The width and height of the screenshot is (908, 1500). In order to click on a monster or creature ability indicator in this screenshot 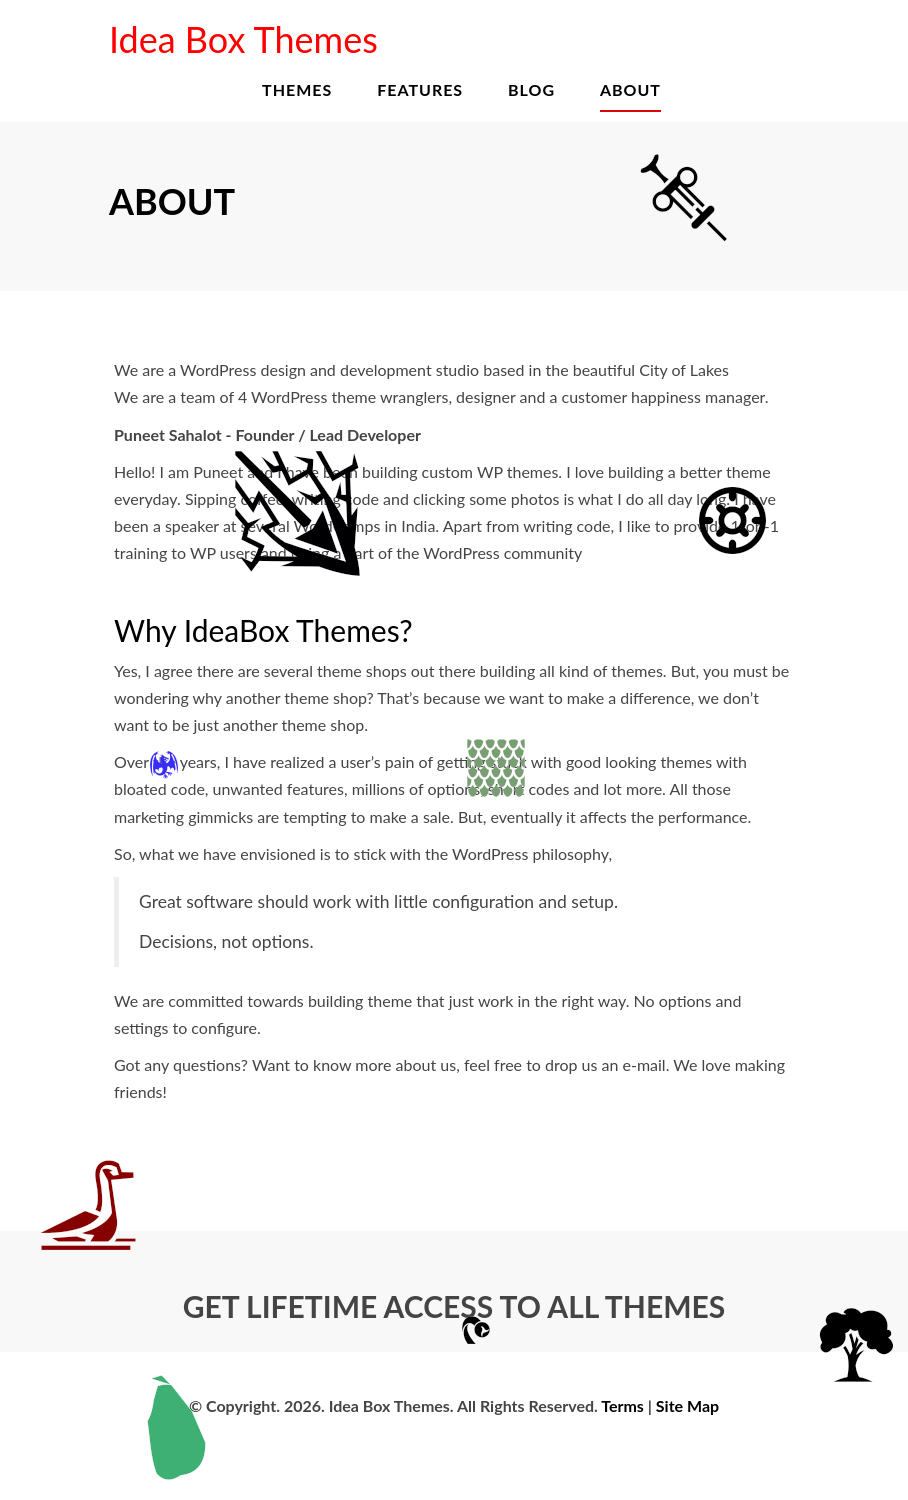, I will do `click(476, 1330)`.